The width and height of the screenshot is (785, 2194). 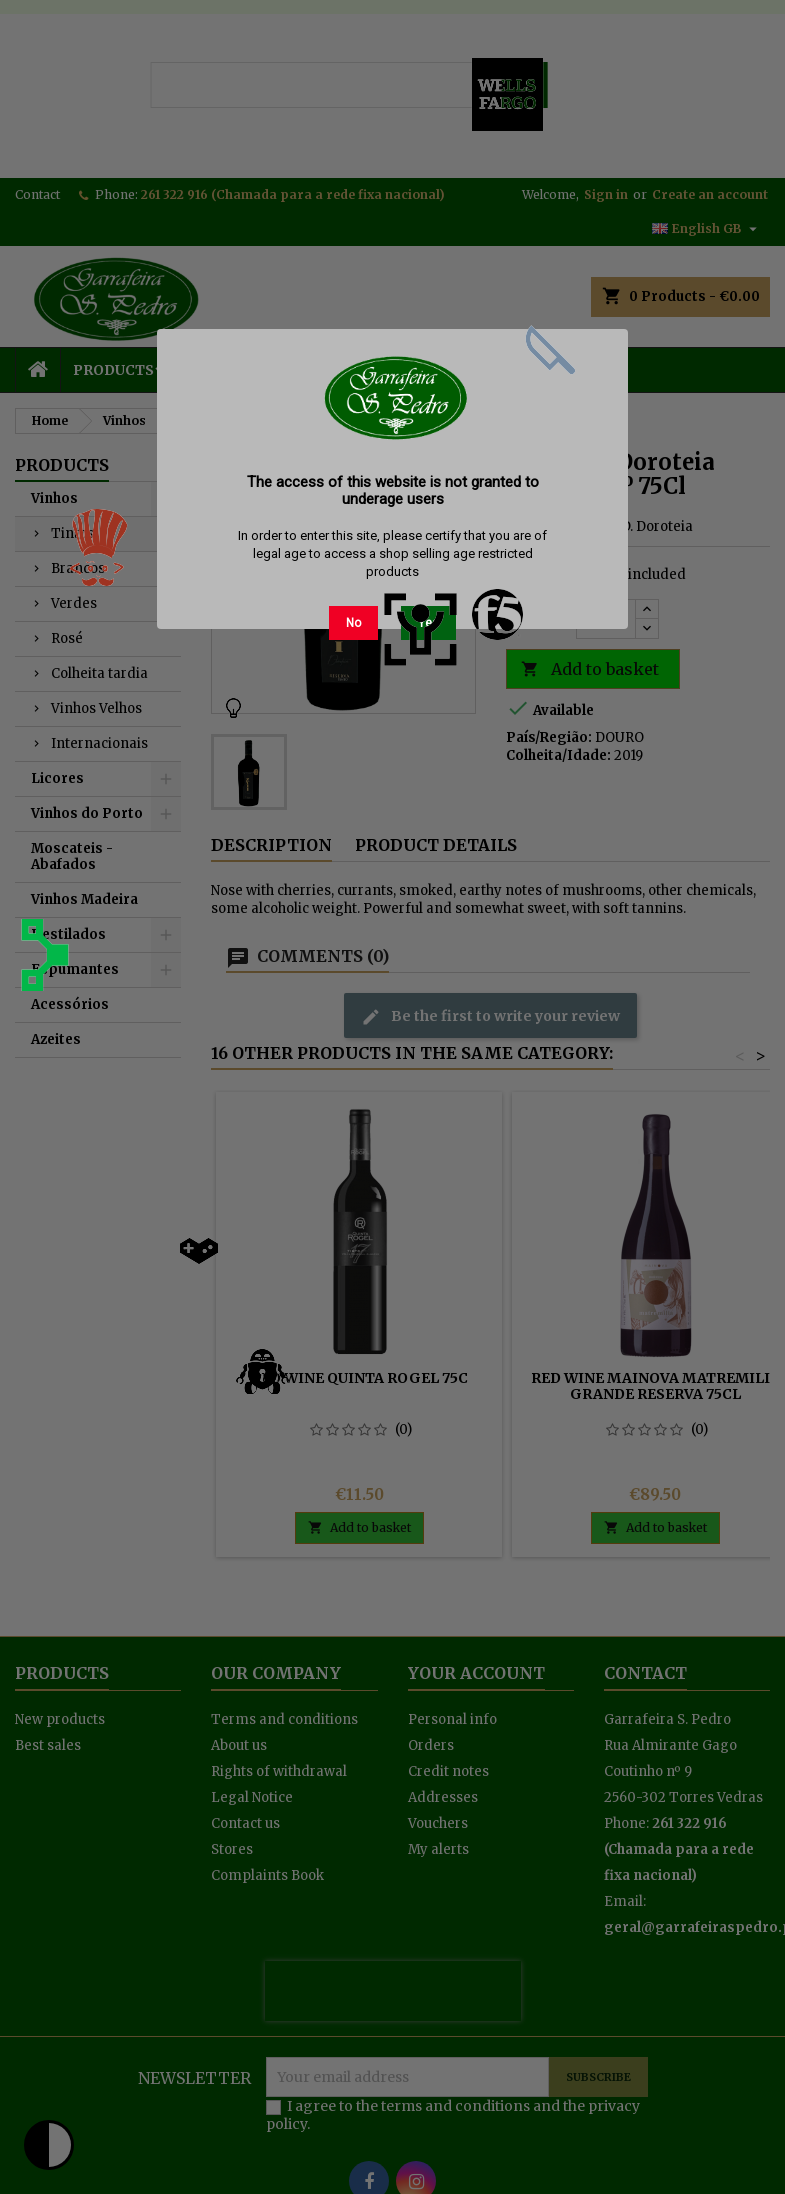 I want to click on open YouTube Gaming app, so click(x=199, y=1251).